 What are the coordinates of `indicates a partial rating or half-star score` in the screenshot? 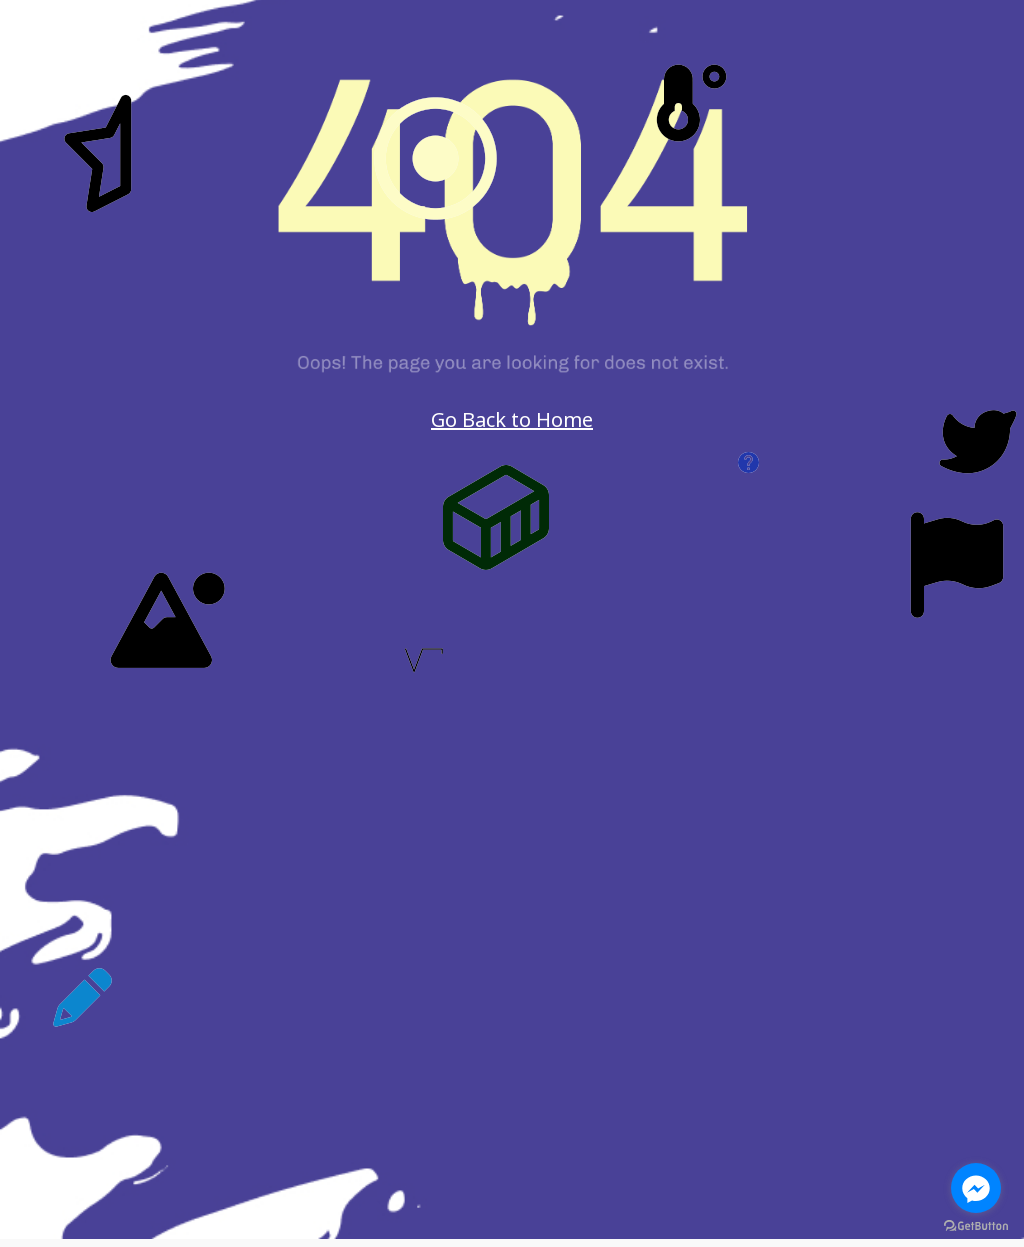 It's located at (127, 157).